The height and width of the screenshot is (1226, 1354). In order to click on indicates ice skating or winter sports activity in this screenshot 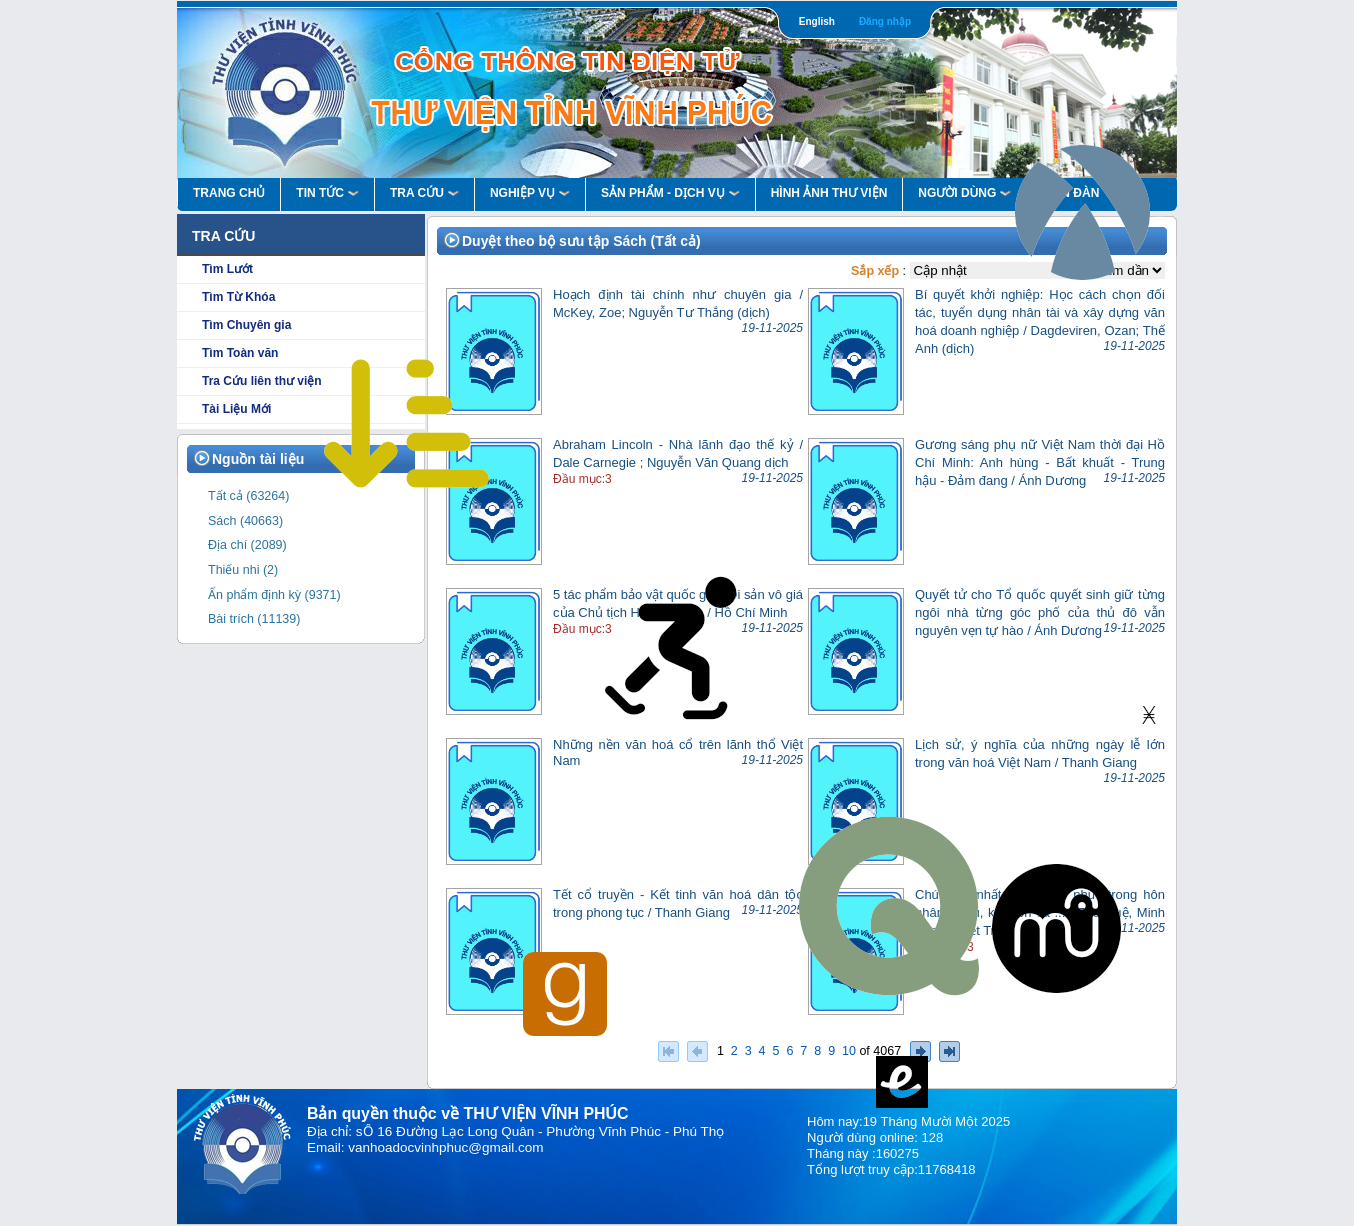, I will do `click(674, 648)`.